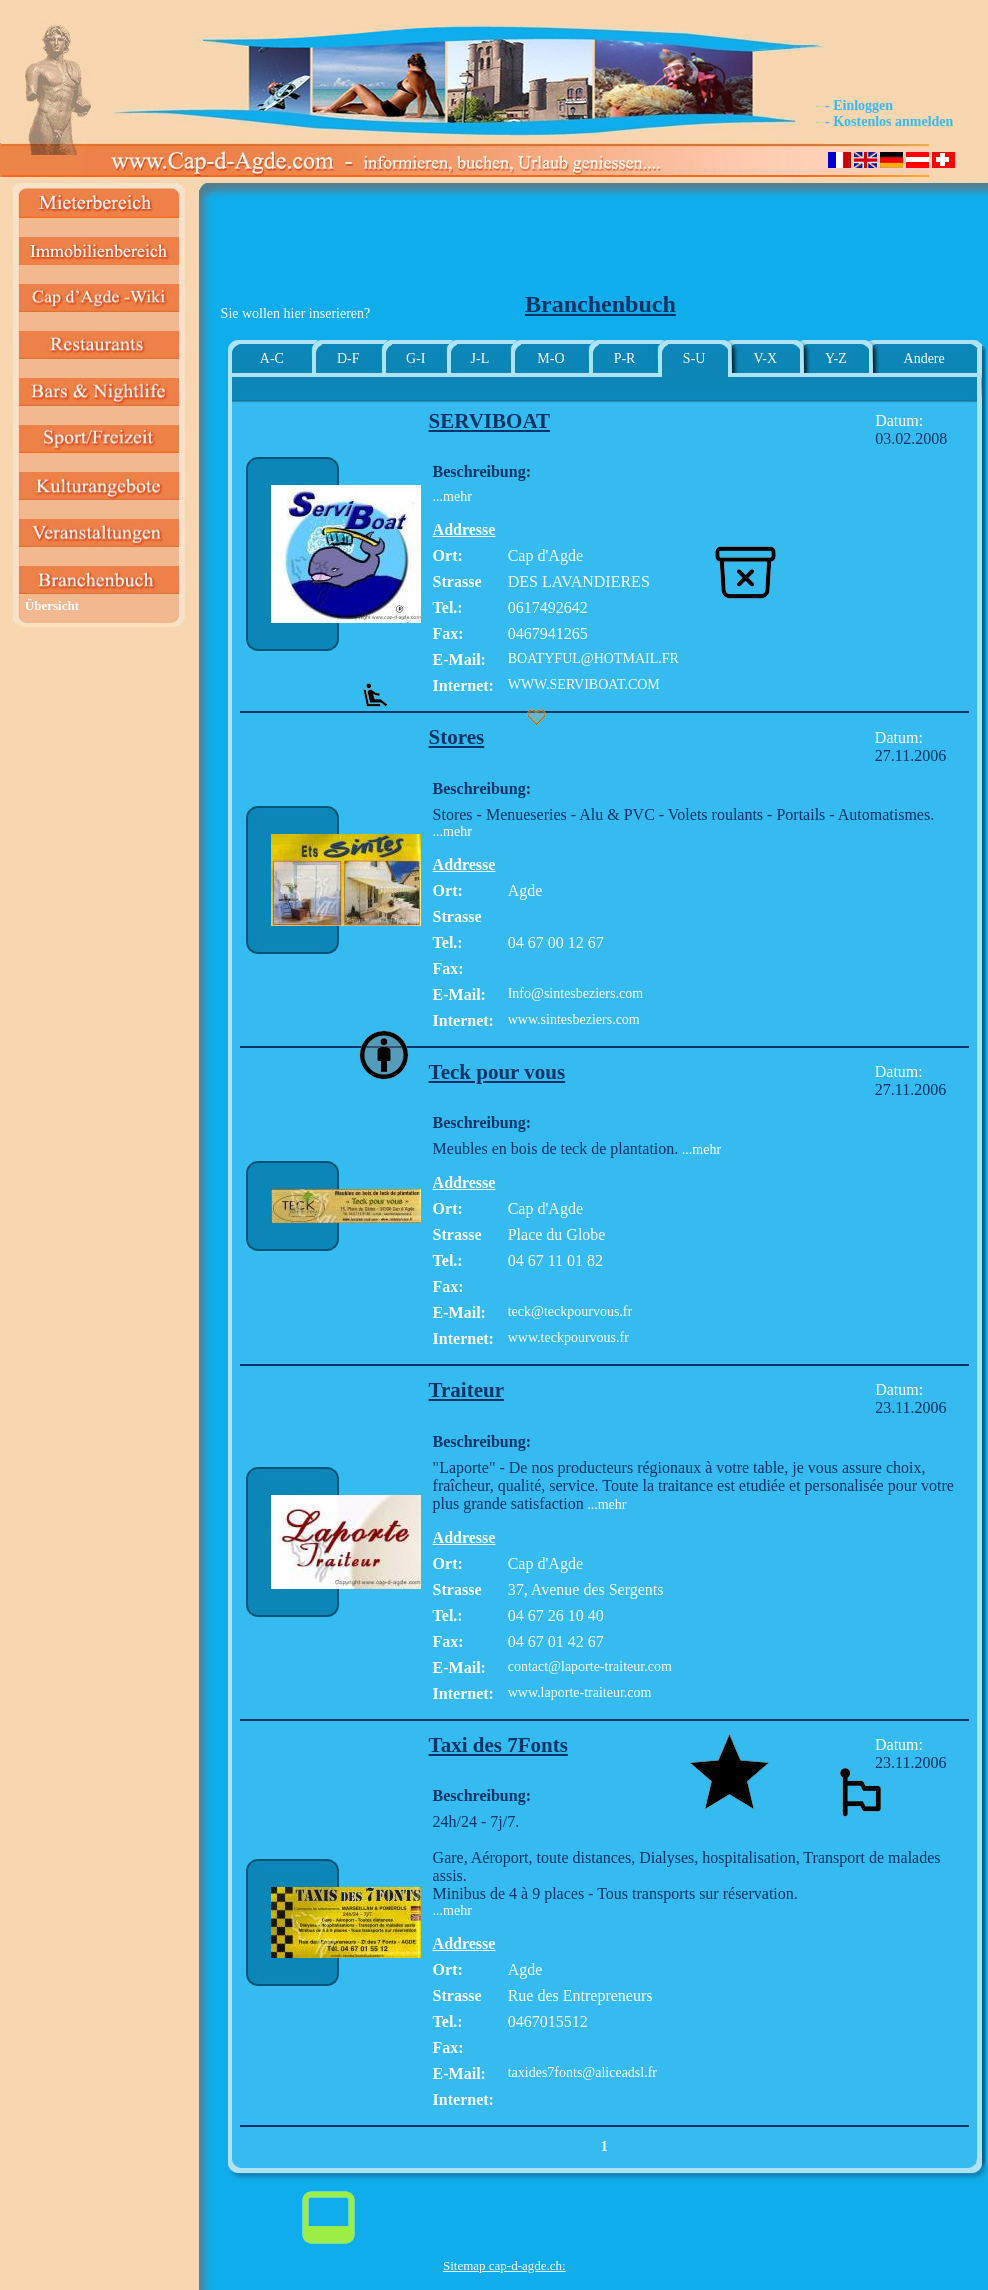  I want to click on add to favorites, so click(536, 716).